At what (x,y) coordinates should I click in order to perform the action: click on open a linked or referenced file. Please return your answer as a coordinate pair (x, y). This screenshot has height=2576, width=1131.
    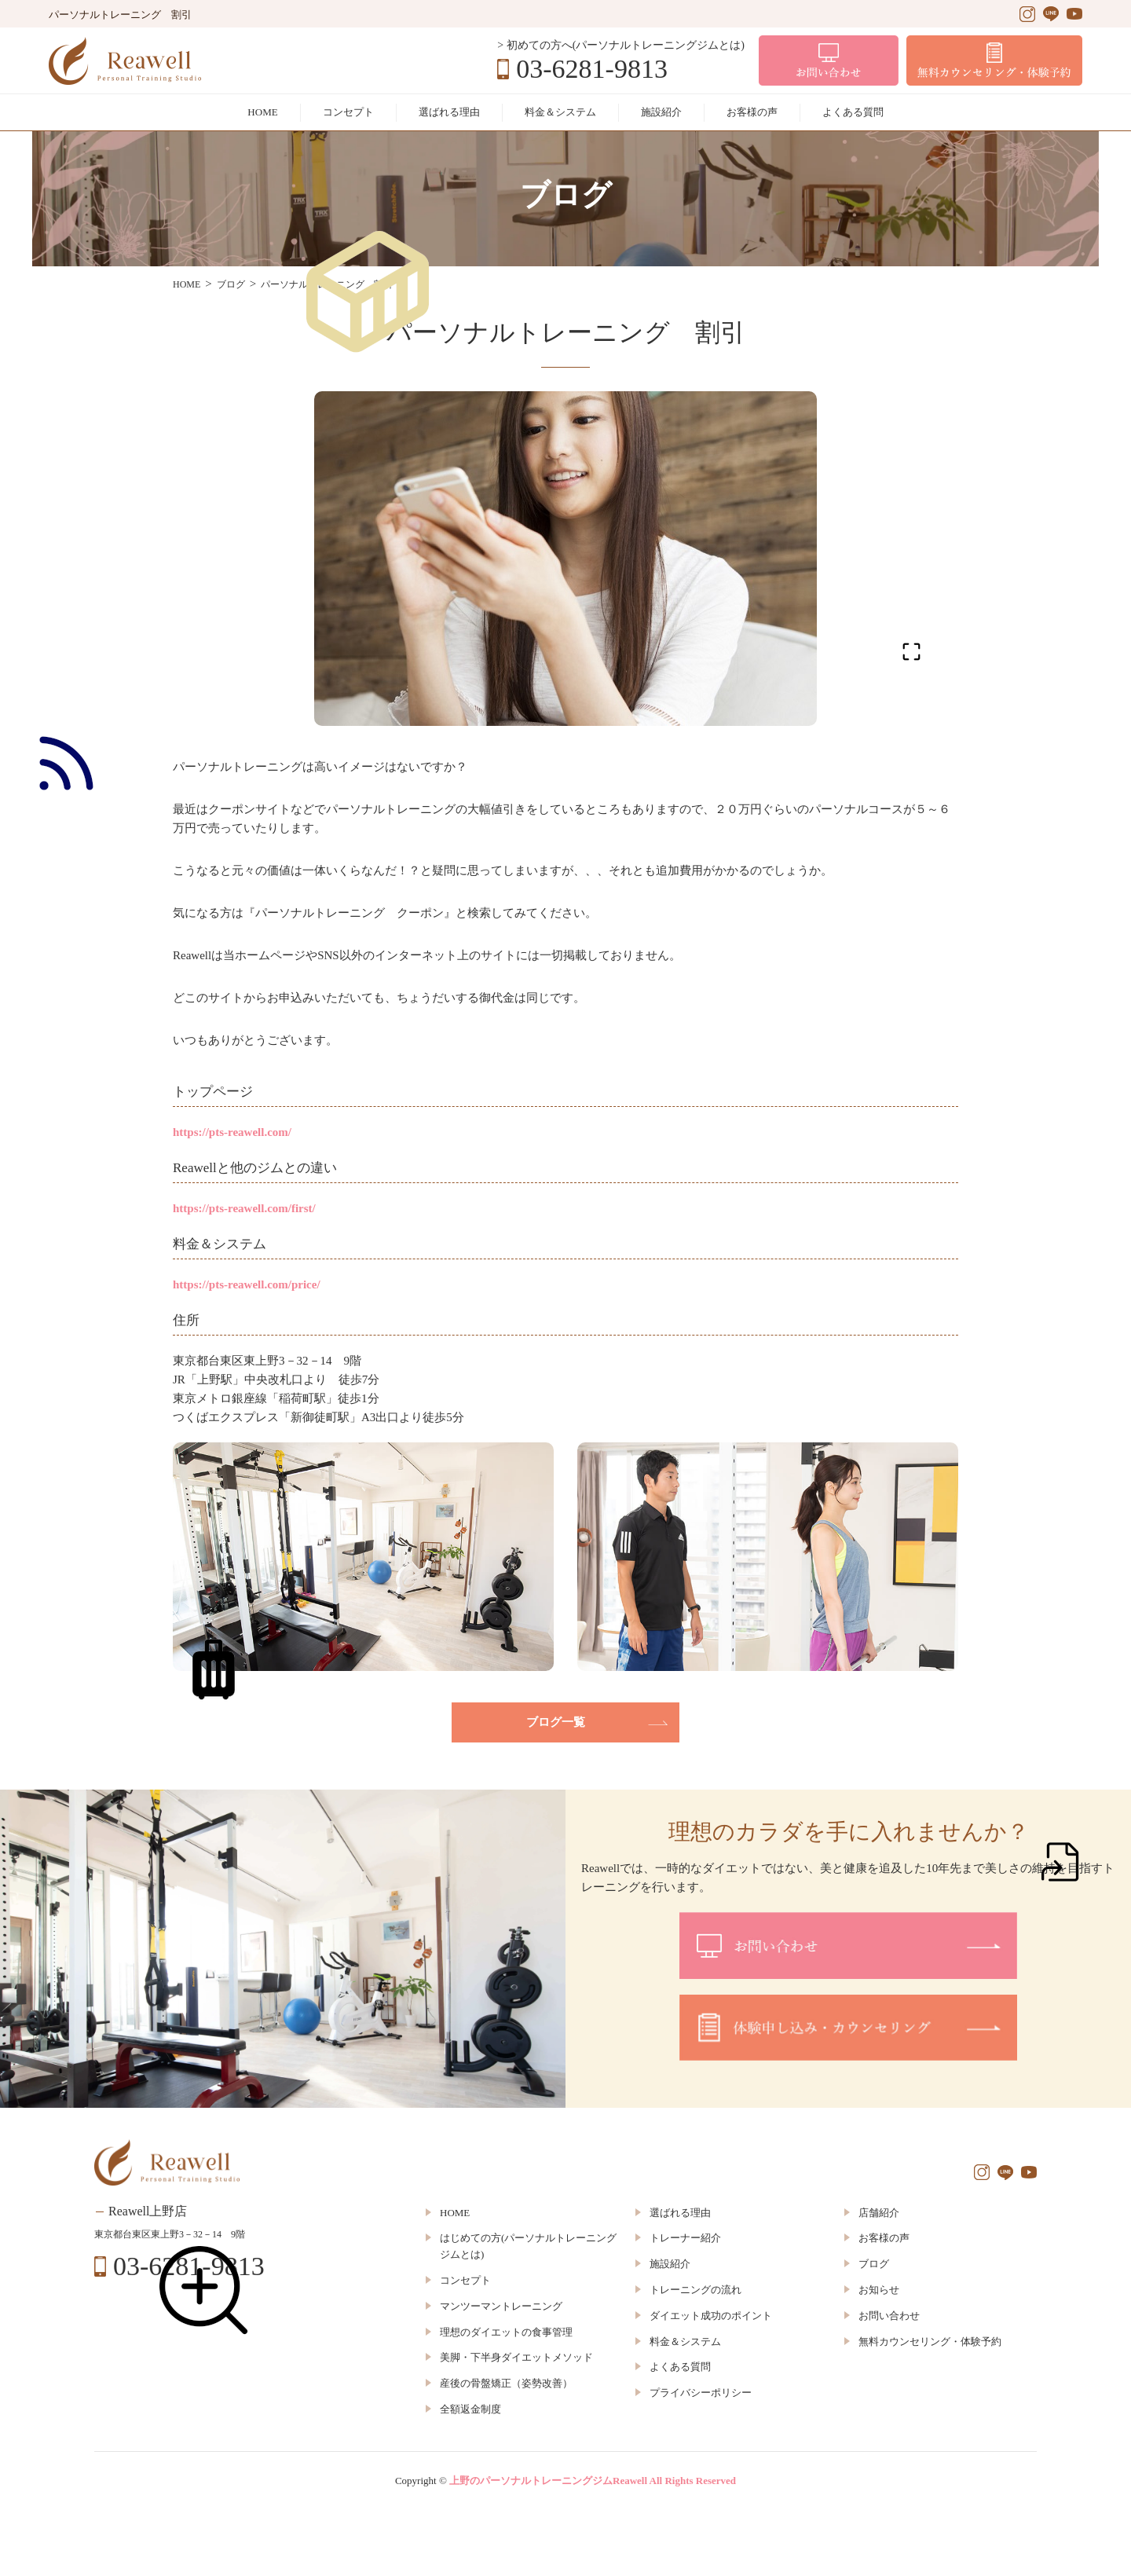
    Looking at the image, I should click on (1063, 1862).